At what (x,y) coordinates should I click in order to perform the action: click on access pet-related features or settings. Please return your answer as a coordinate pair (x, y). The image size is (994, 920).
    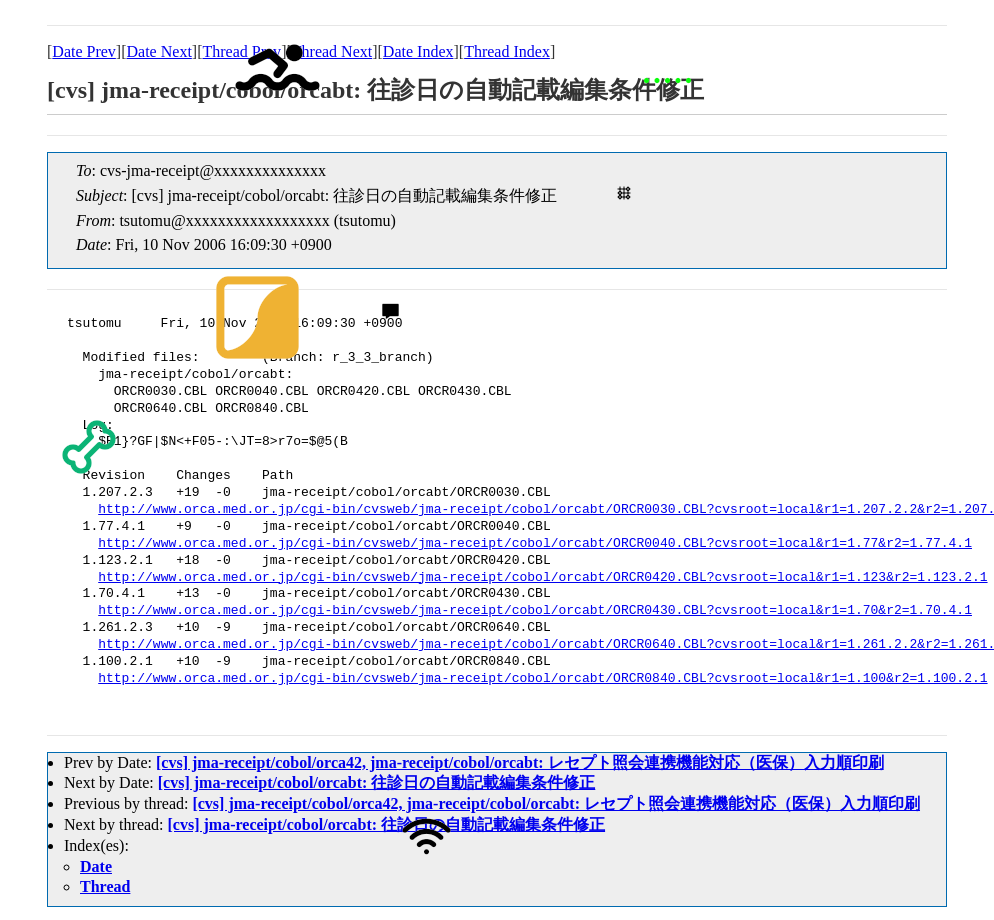
    Looking at the image, I should click on (89, 447).